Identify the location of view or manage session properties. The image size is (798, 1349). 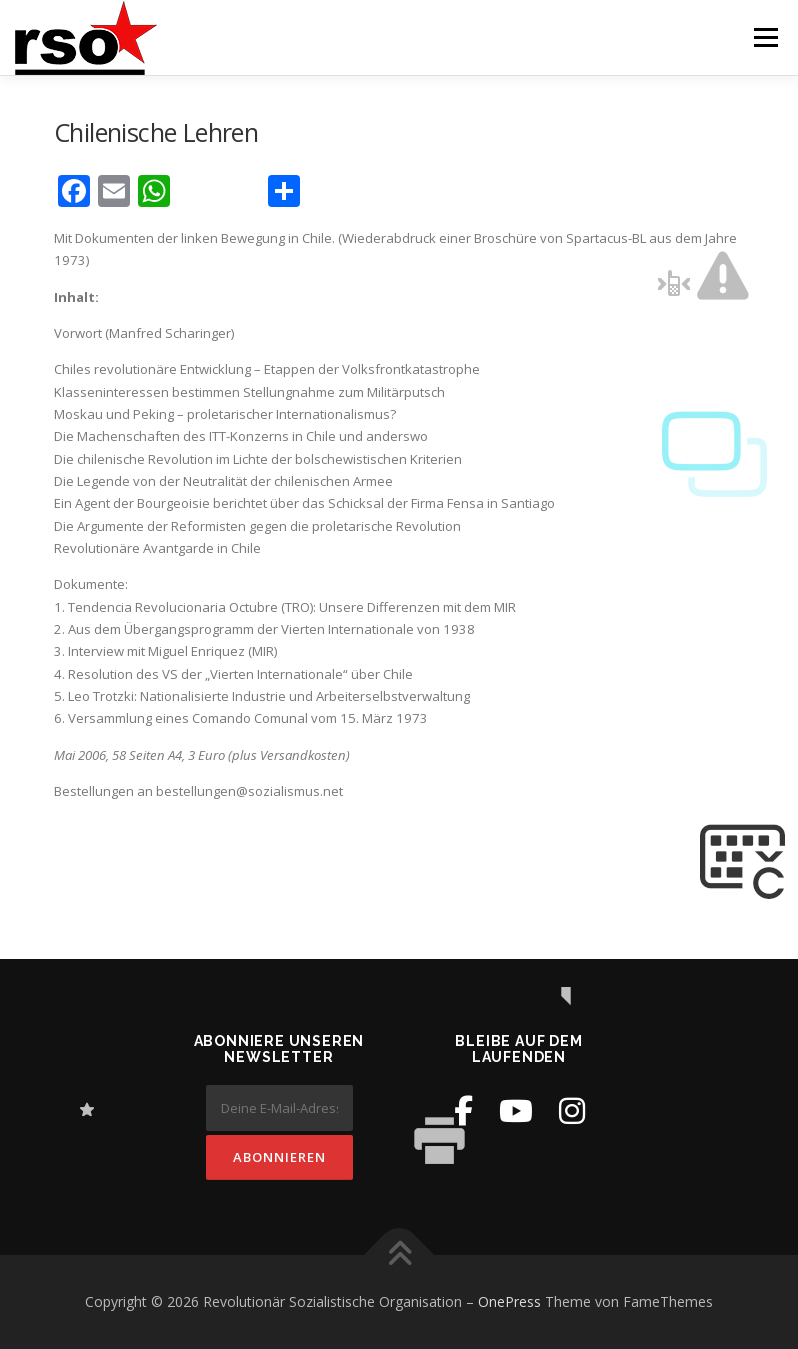
(714, 457).